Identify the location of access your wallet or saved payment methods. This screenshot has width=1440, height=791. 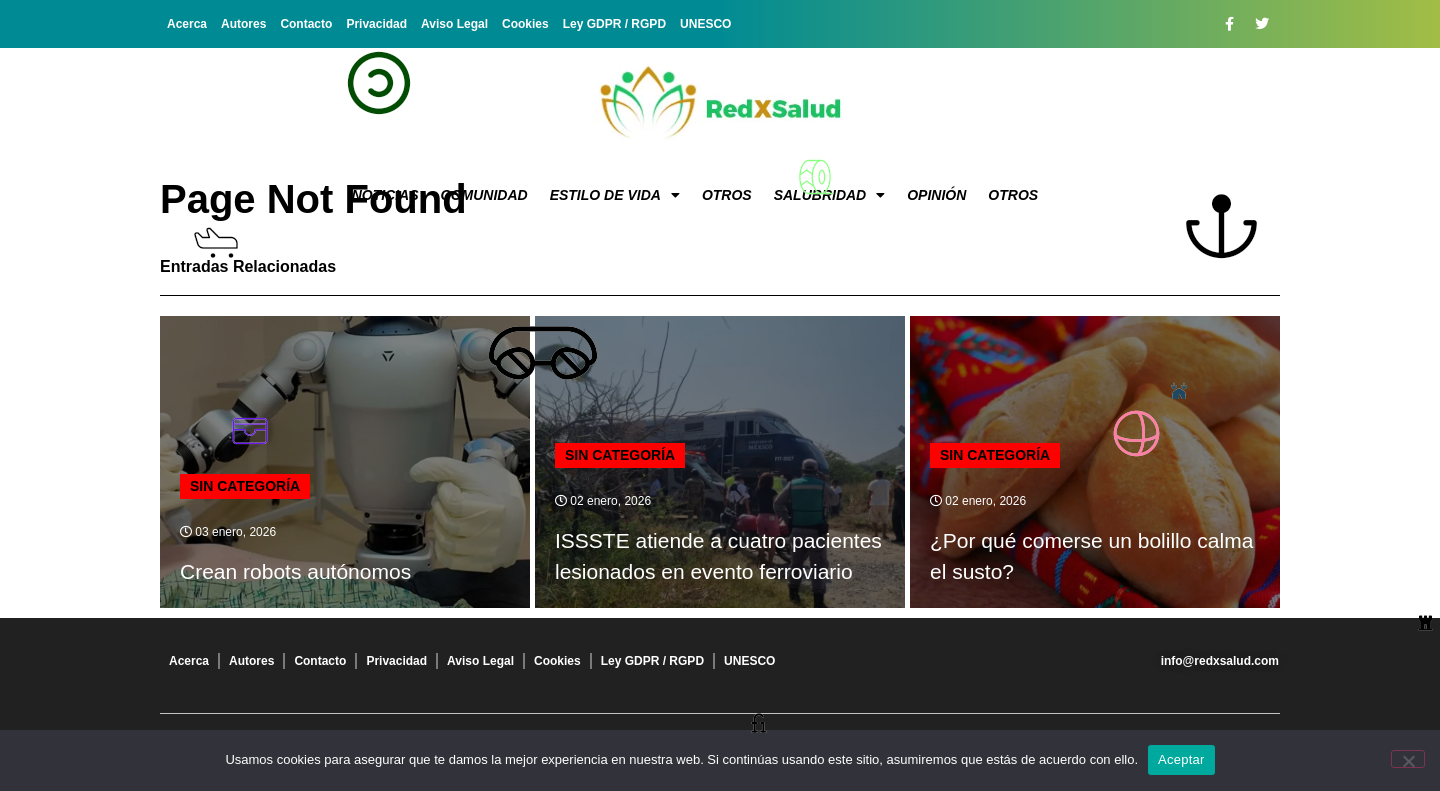
(250, 431).